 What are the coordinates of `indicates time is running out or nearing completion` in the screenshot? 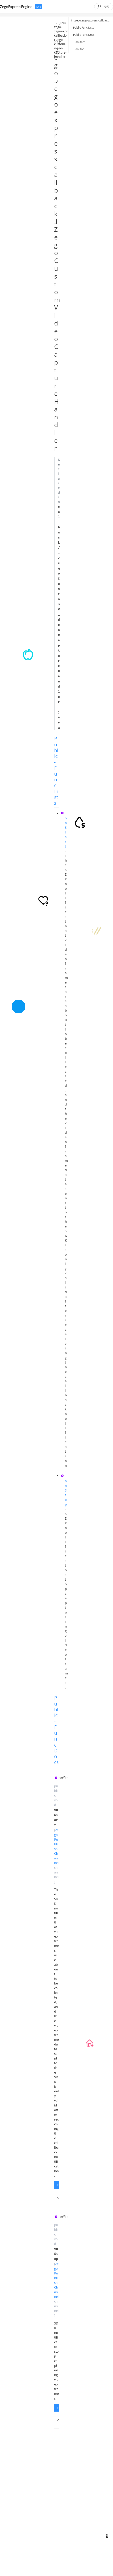 It's located at (107, 2536).